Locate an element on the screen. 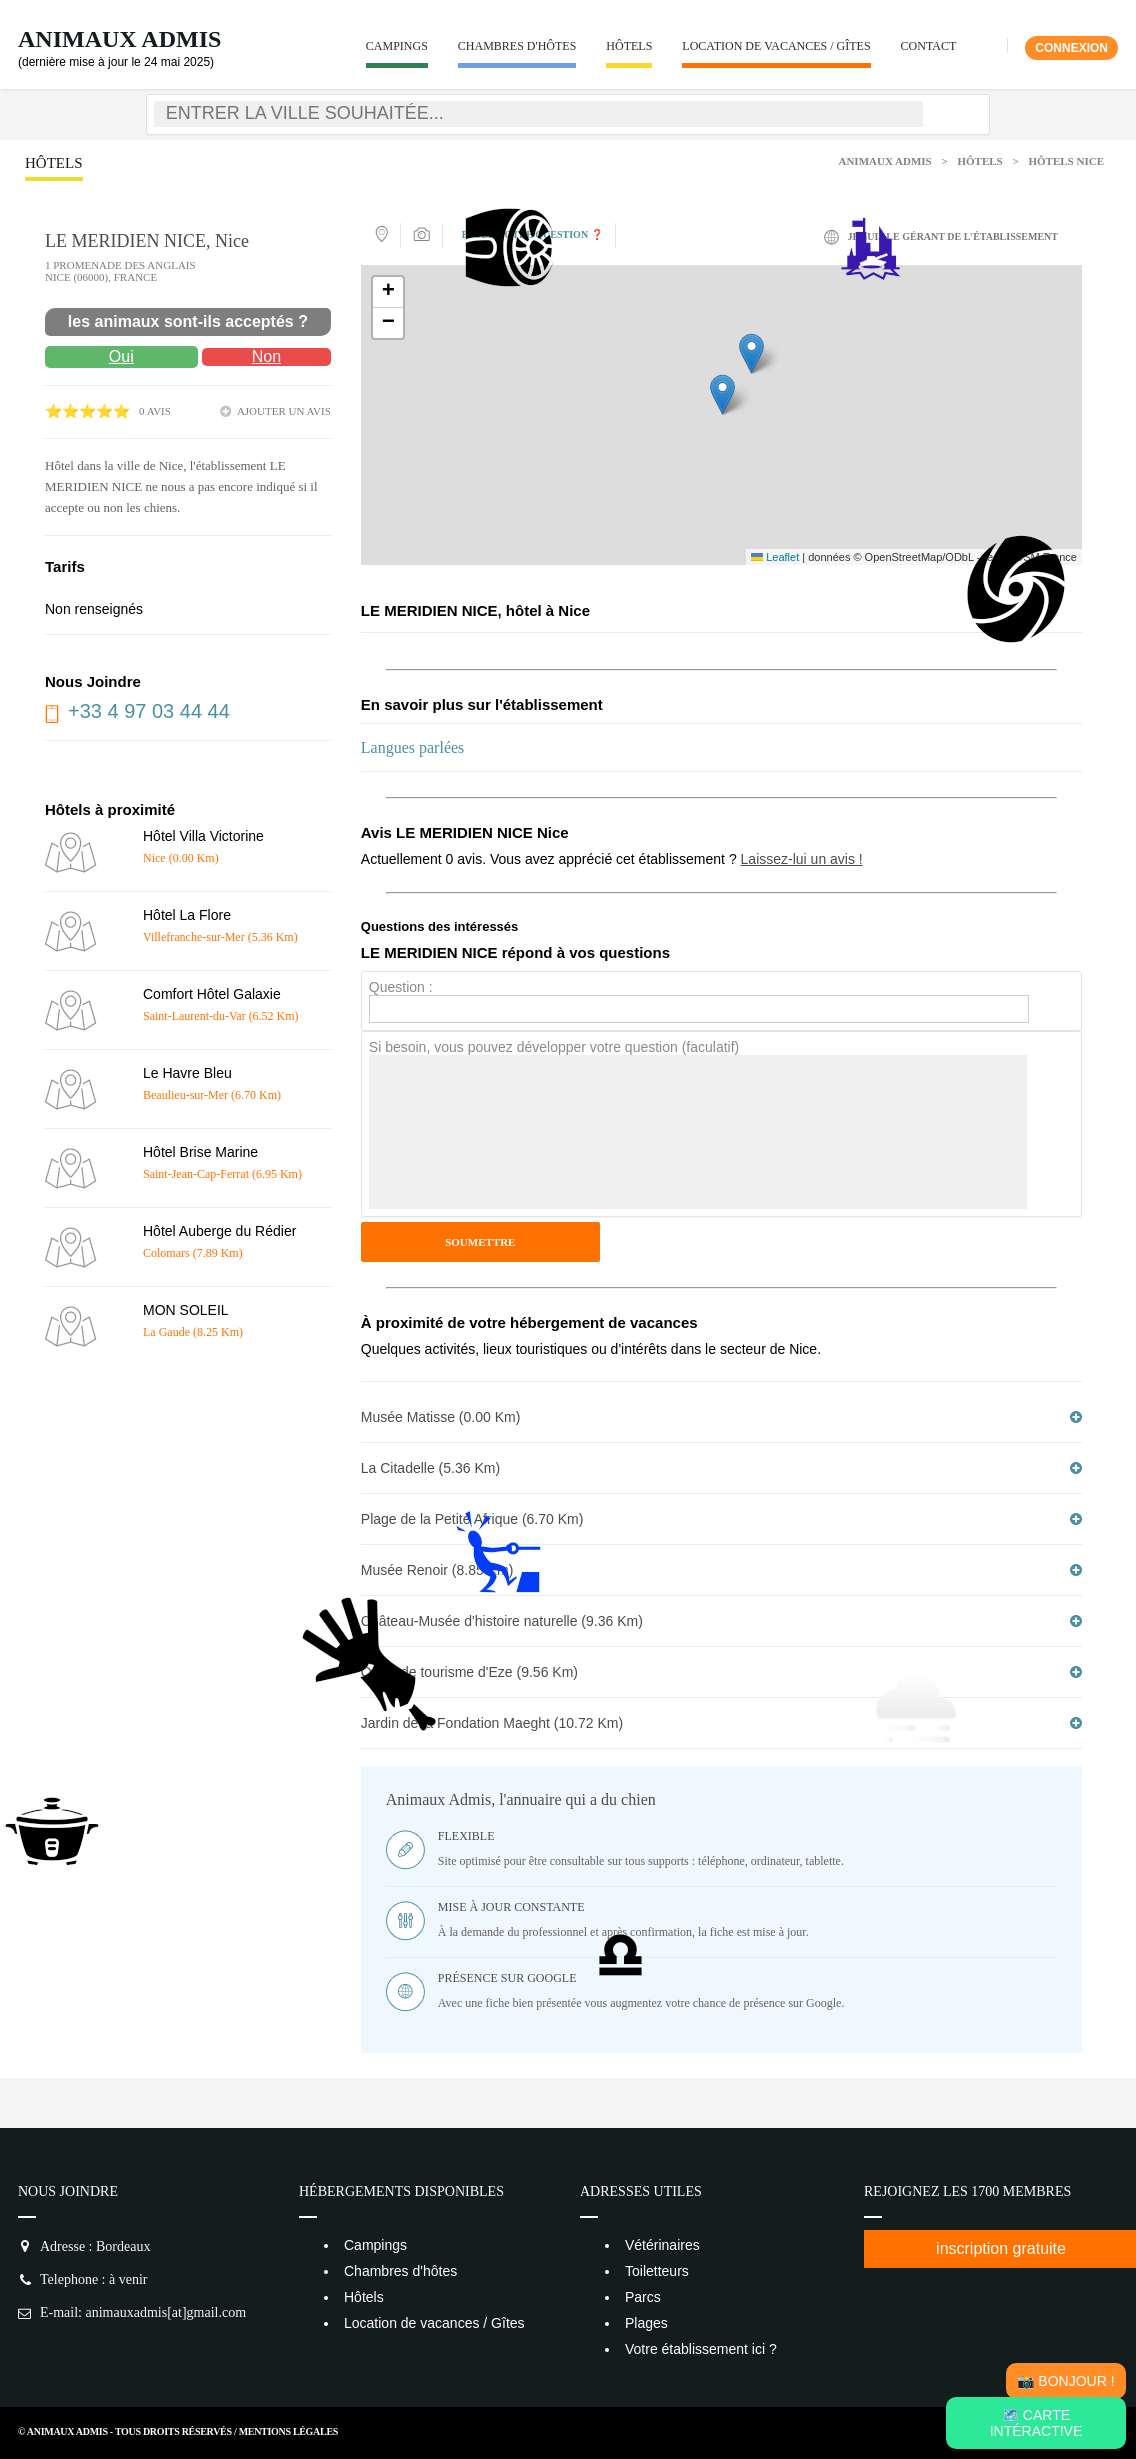 The height and width of the screenshot is (2459, 1136). pull or drag an object is located at coordinates (499, 1549).